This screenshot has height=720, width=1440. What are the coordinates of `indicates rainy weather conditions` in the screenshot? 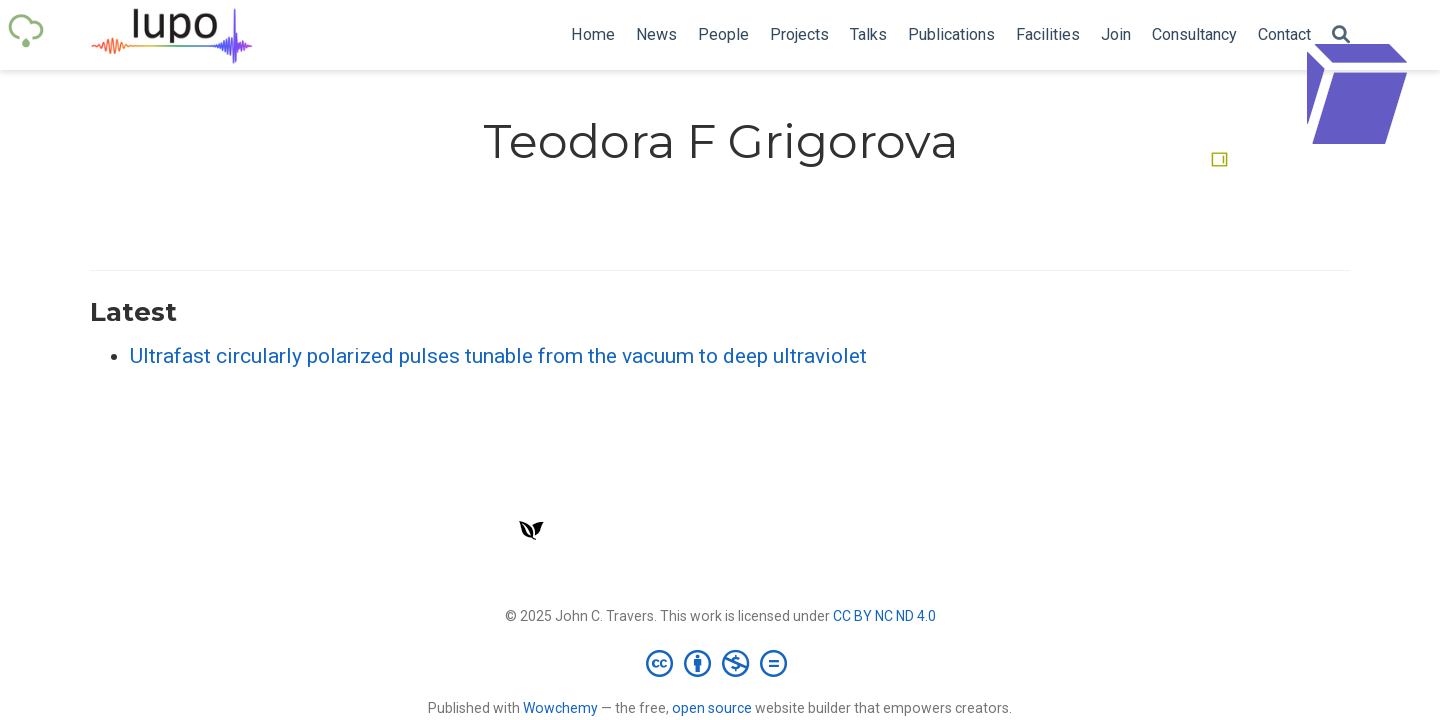 It's located at (26, 30).